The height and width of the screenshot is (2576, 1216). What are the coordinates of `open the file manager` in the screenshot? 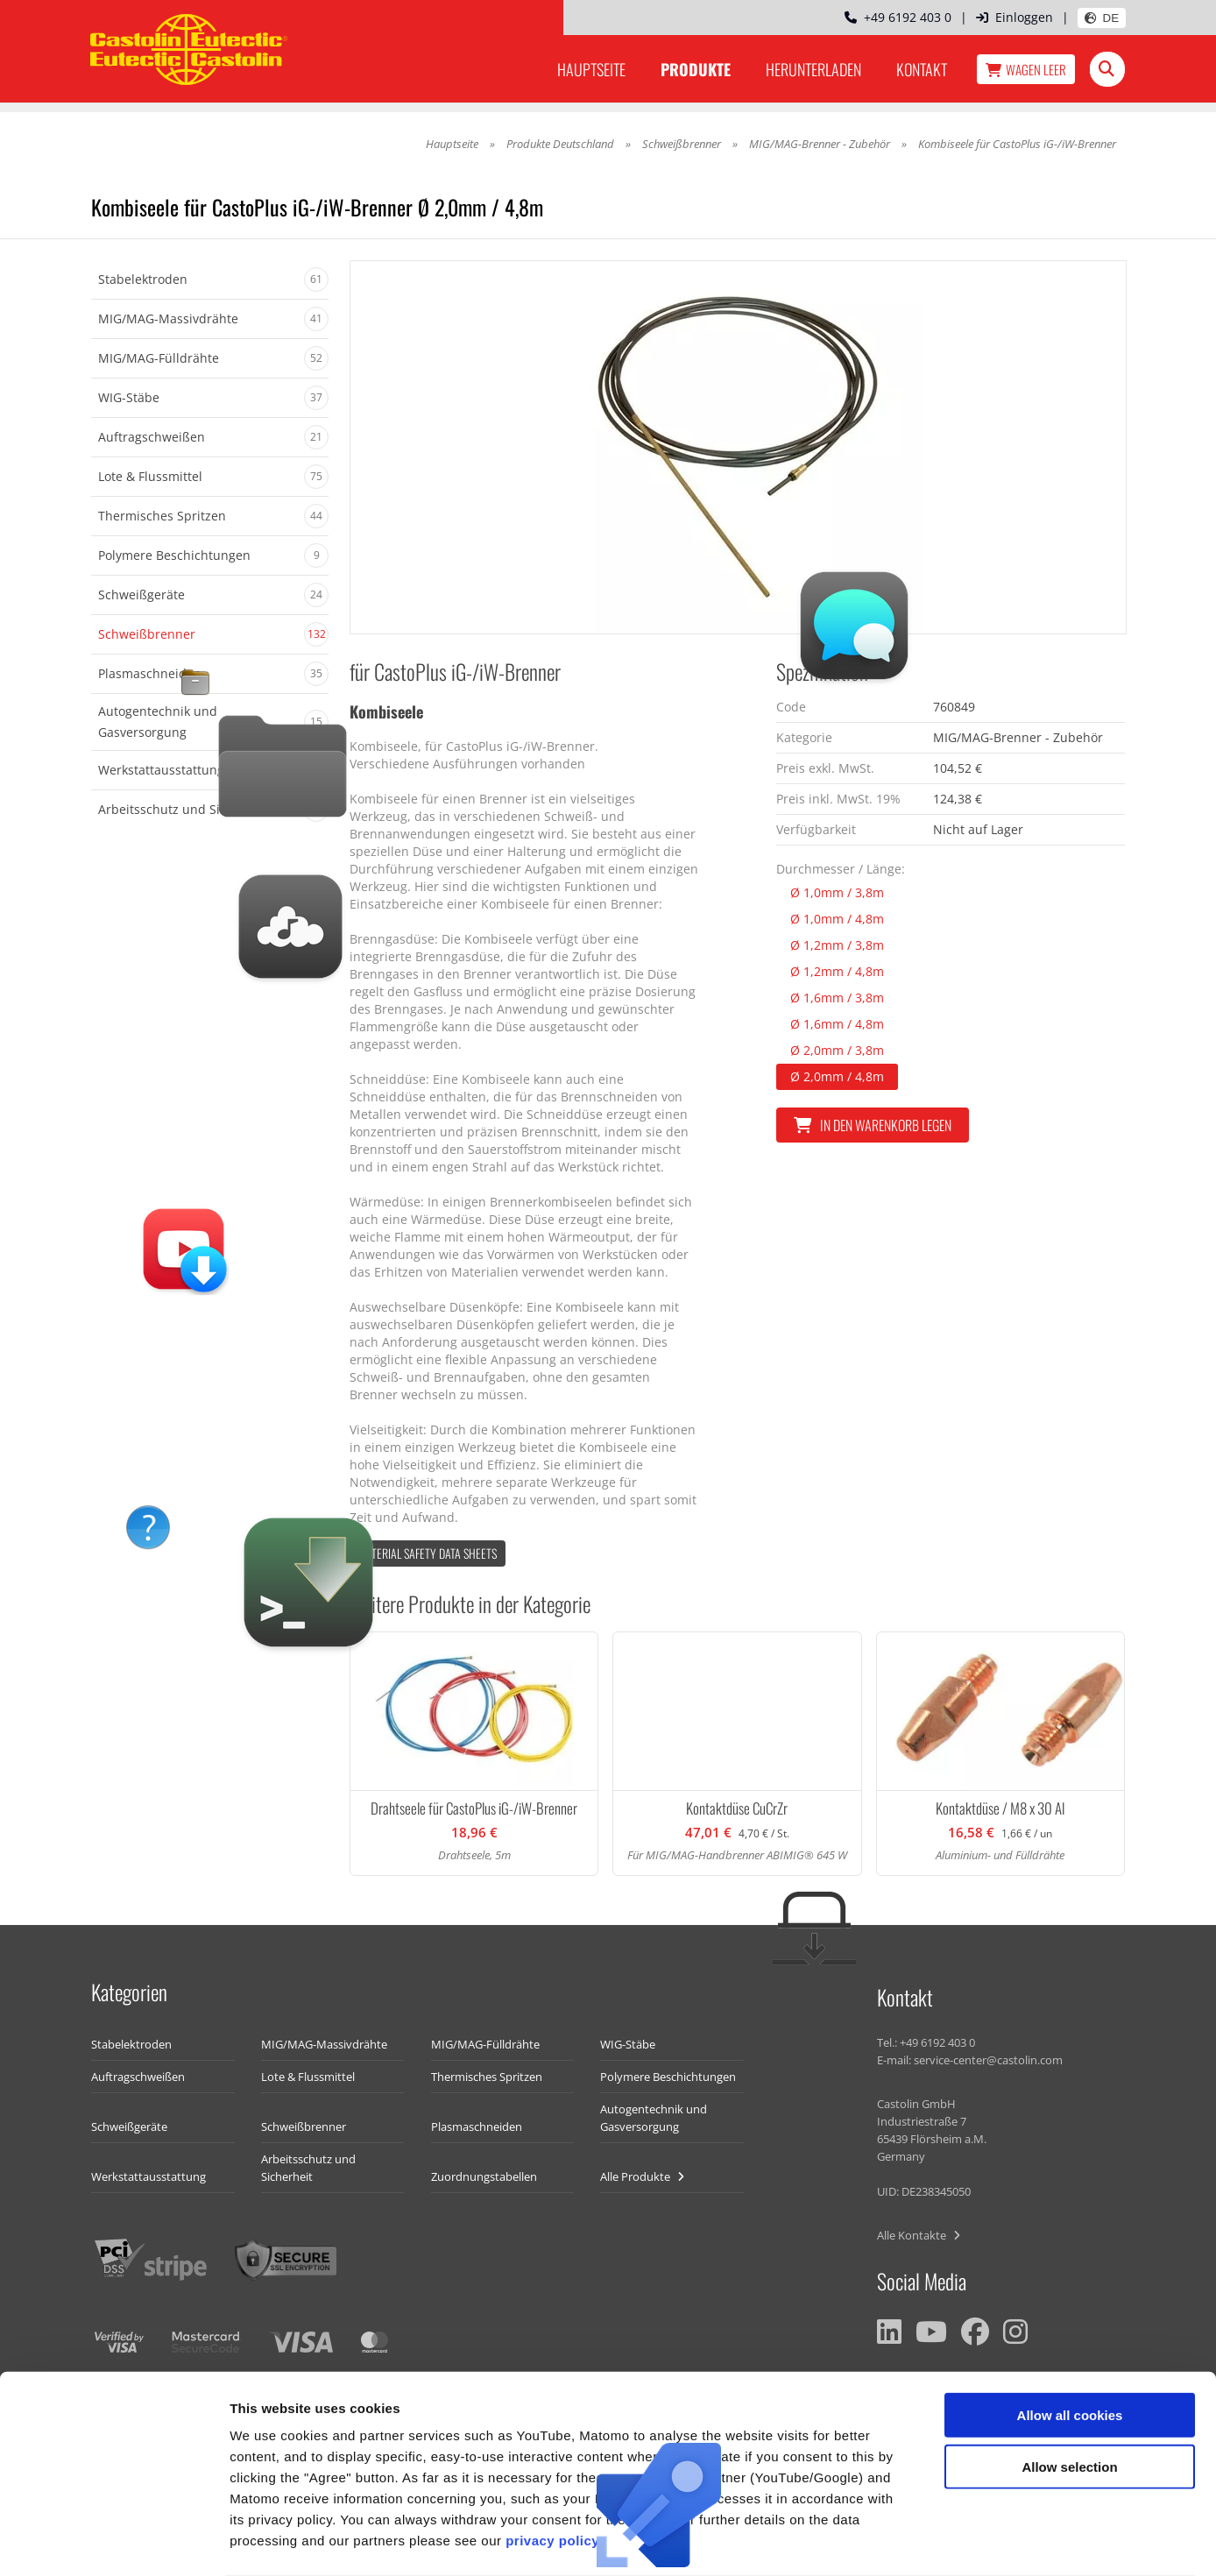 It's located at (195, 682).